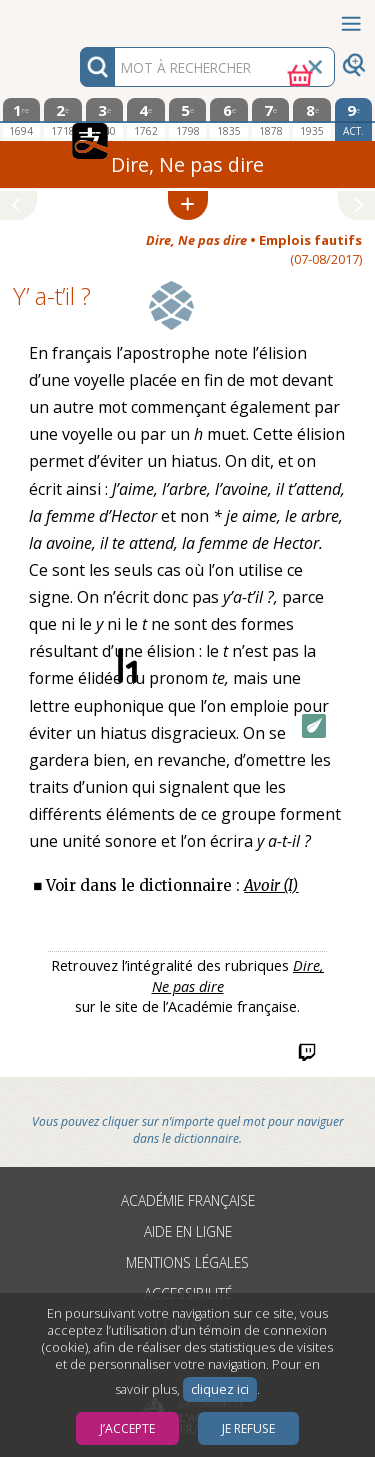 This screenshot has height=1457, width=375. I want to click on visit hackerone bug bounty platform, so click(127, 665).